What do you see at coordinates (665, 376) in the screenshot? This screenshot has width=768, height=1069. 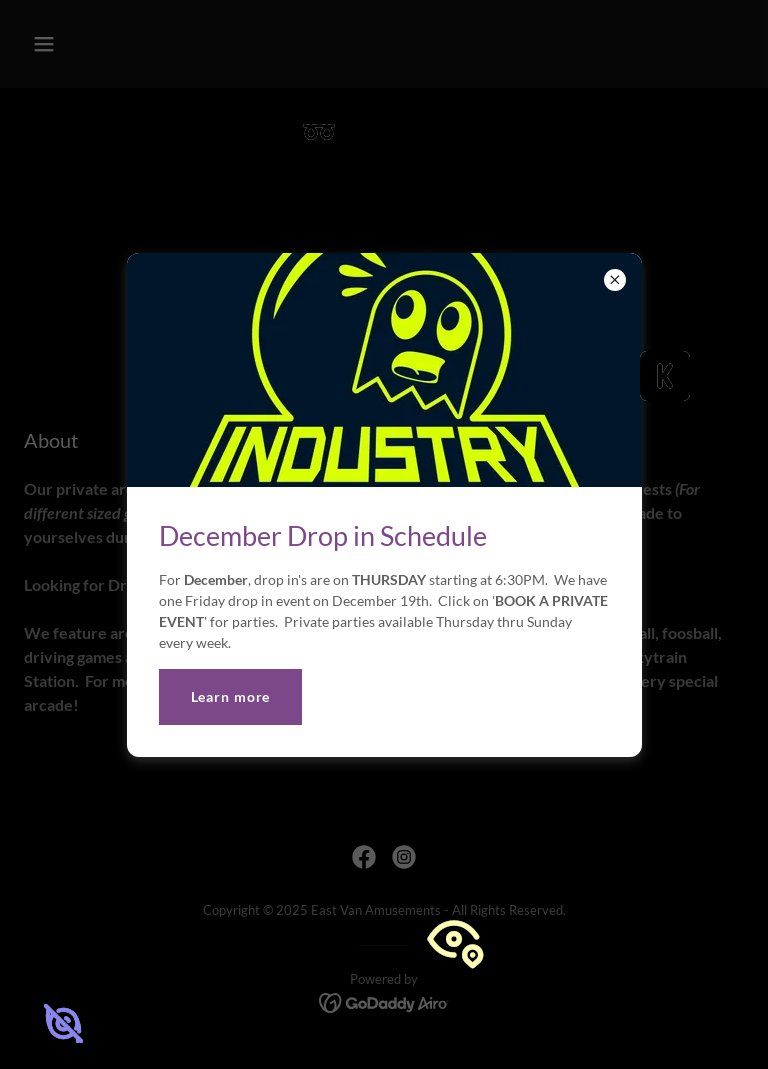 I see `keyboard shortcut indicator for the letter K` at bounding box center [665, 376].